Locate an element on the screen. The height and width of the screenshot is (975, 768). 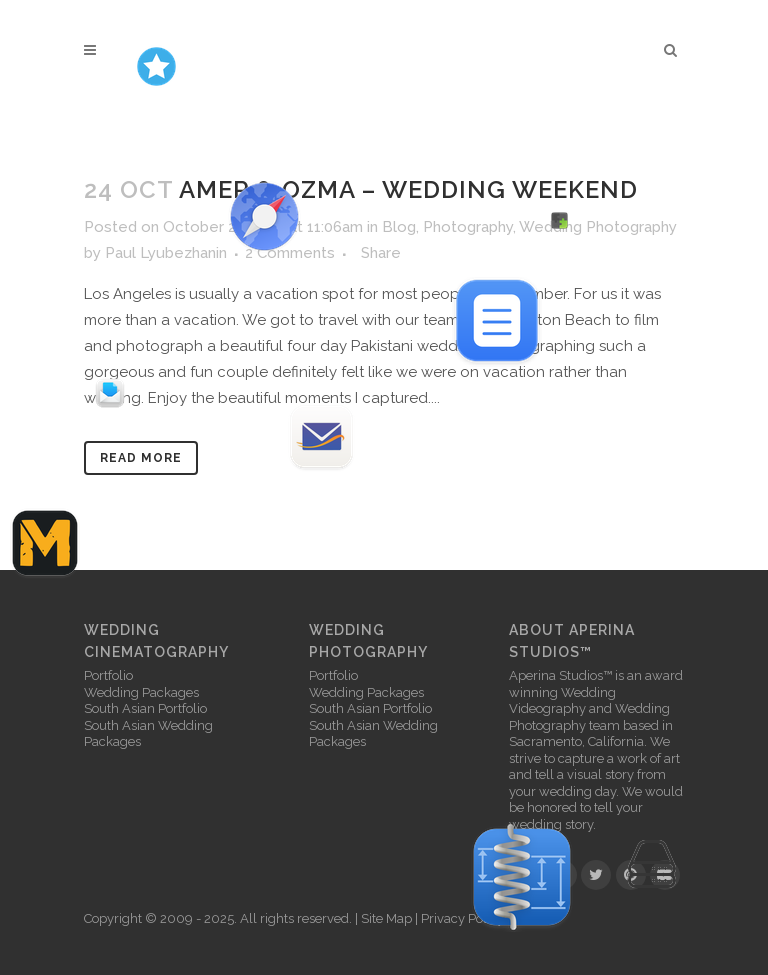
launch the web browser app is located at coordinates (264, 216).